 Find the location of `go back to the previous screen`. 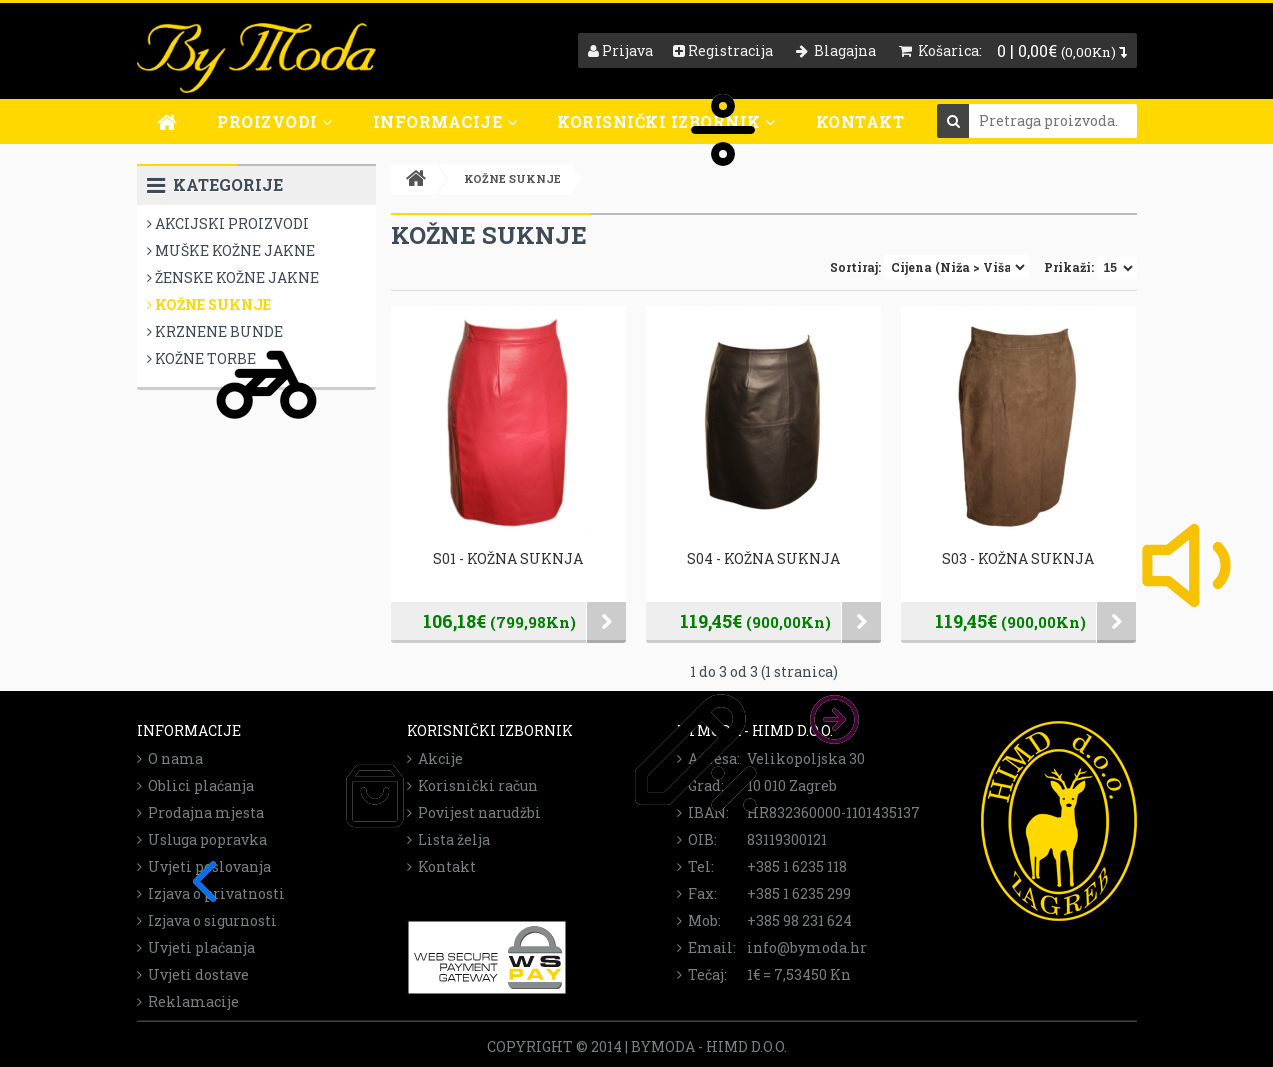

go back to the previous screen is located at coordinates (204, 881).